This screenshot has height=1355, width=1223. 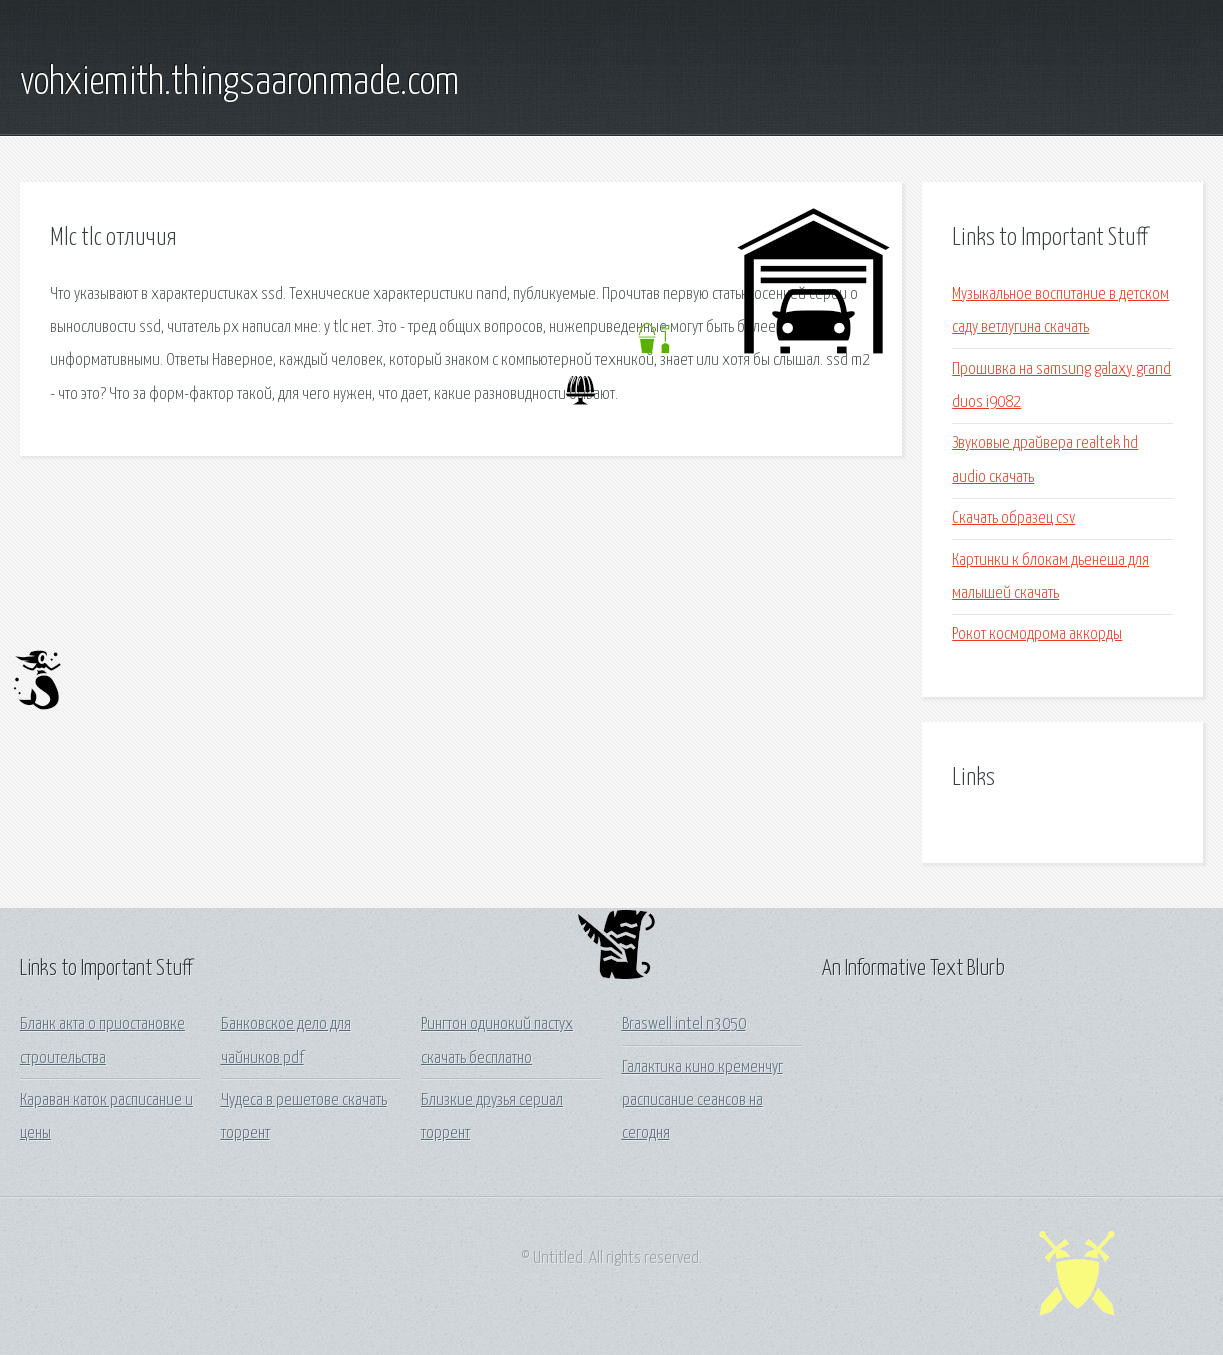 I want to click on select mermaid character or avatar, so click(x=40, y=680).